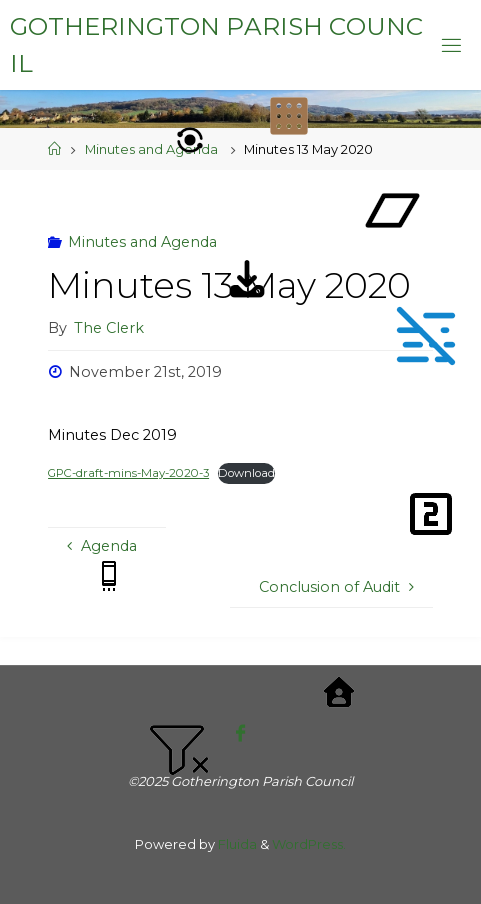 The height and width of the screenshot is (904, 481). I want to click on analyze or process data, so click(190, 140).